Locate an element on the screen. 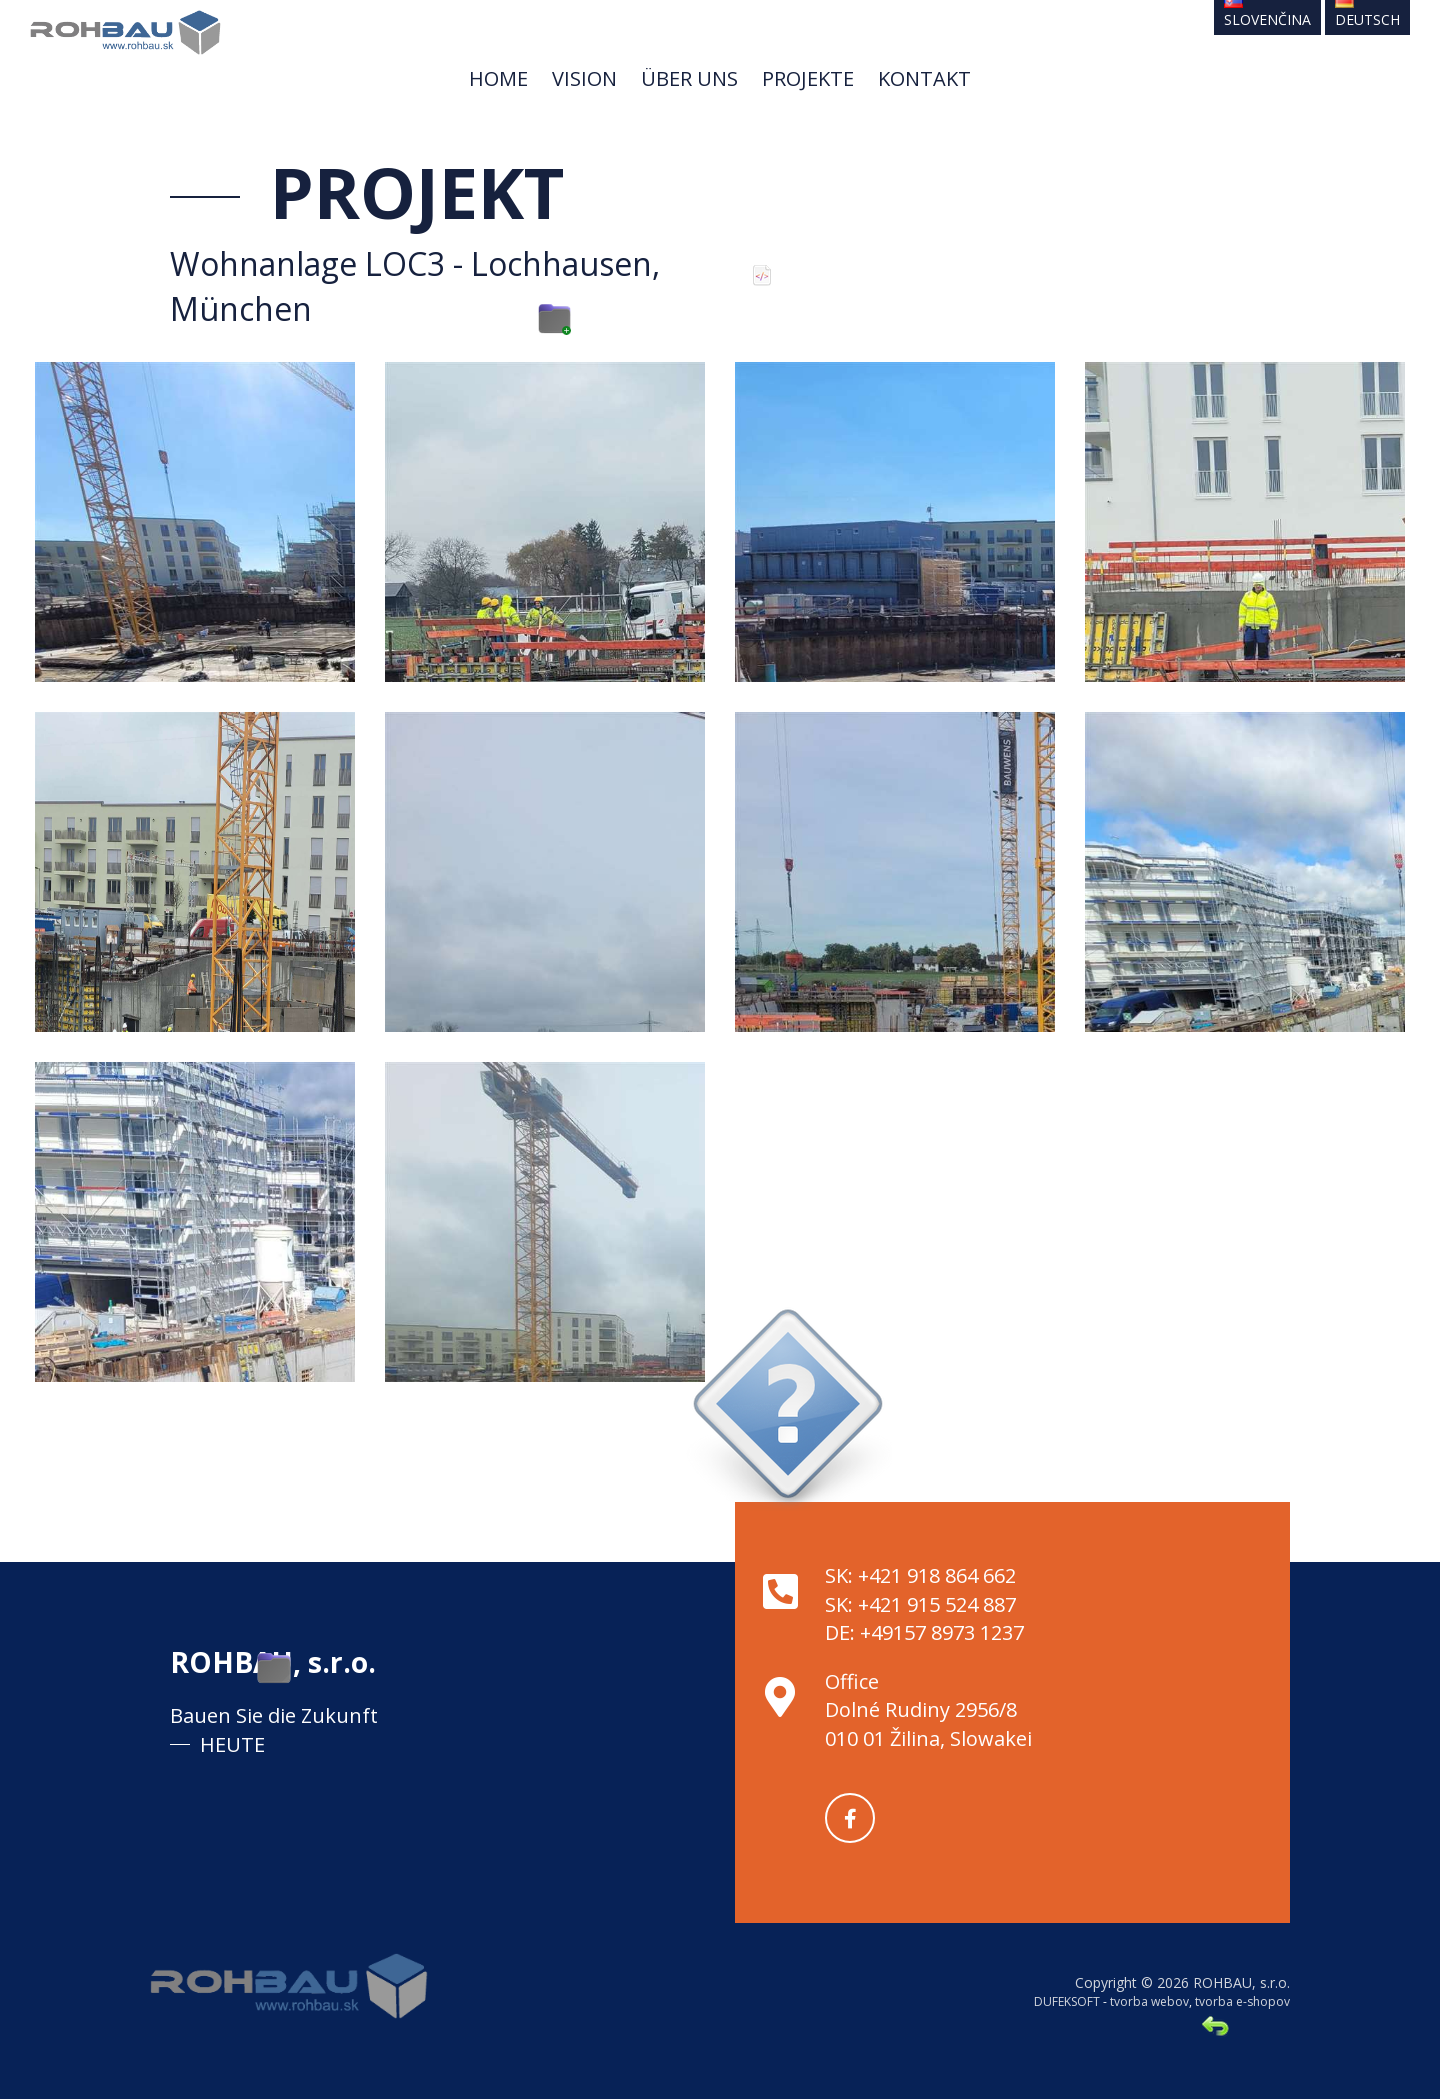  indicates a help or information dialog is located at coordinates (788, 1407).